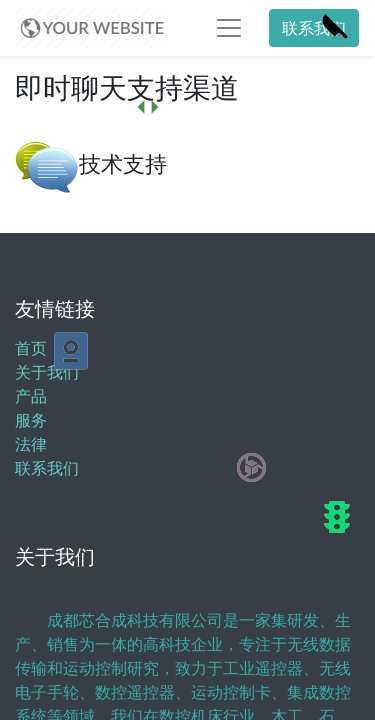 The image size is (375, 720). What do you see at coordinates (337, 517) in the screenshot?
I see `view traffic conditions` at bounding box center [337, 517].